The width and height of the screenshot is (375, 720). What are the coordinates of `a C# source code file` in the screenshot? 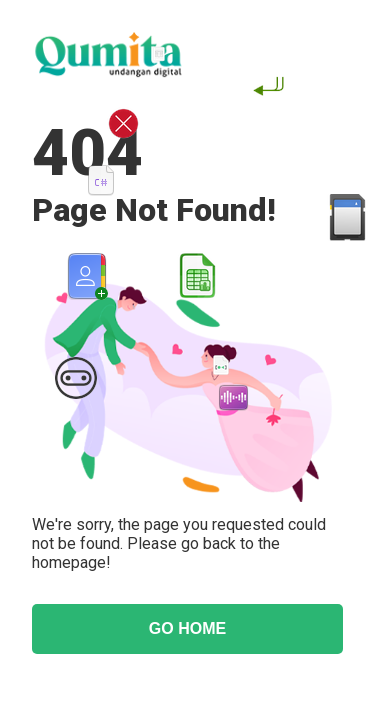 It's located at (101, 180).